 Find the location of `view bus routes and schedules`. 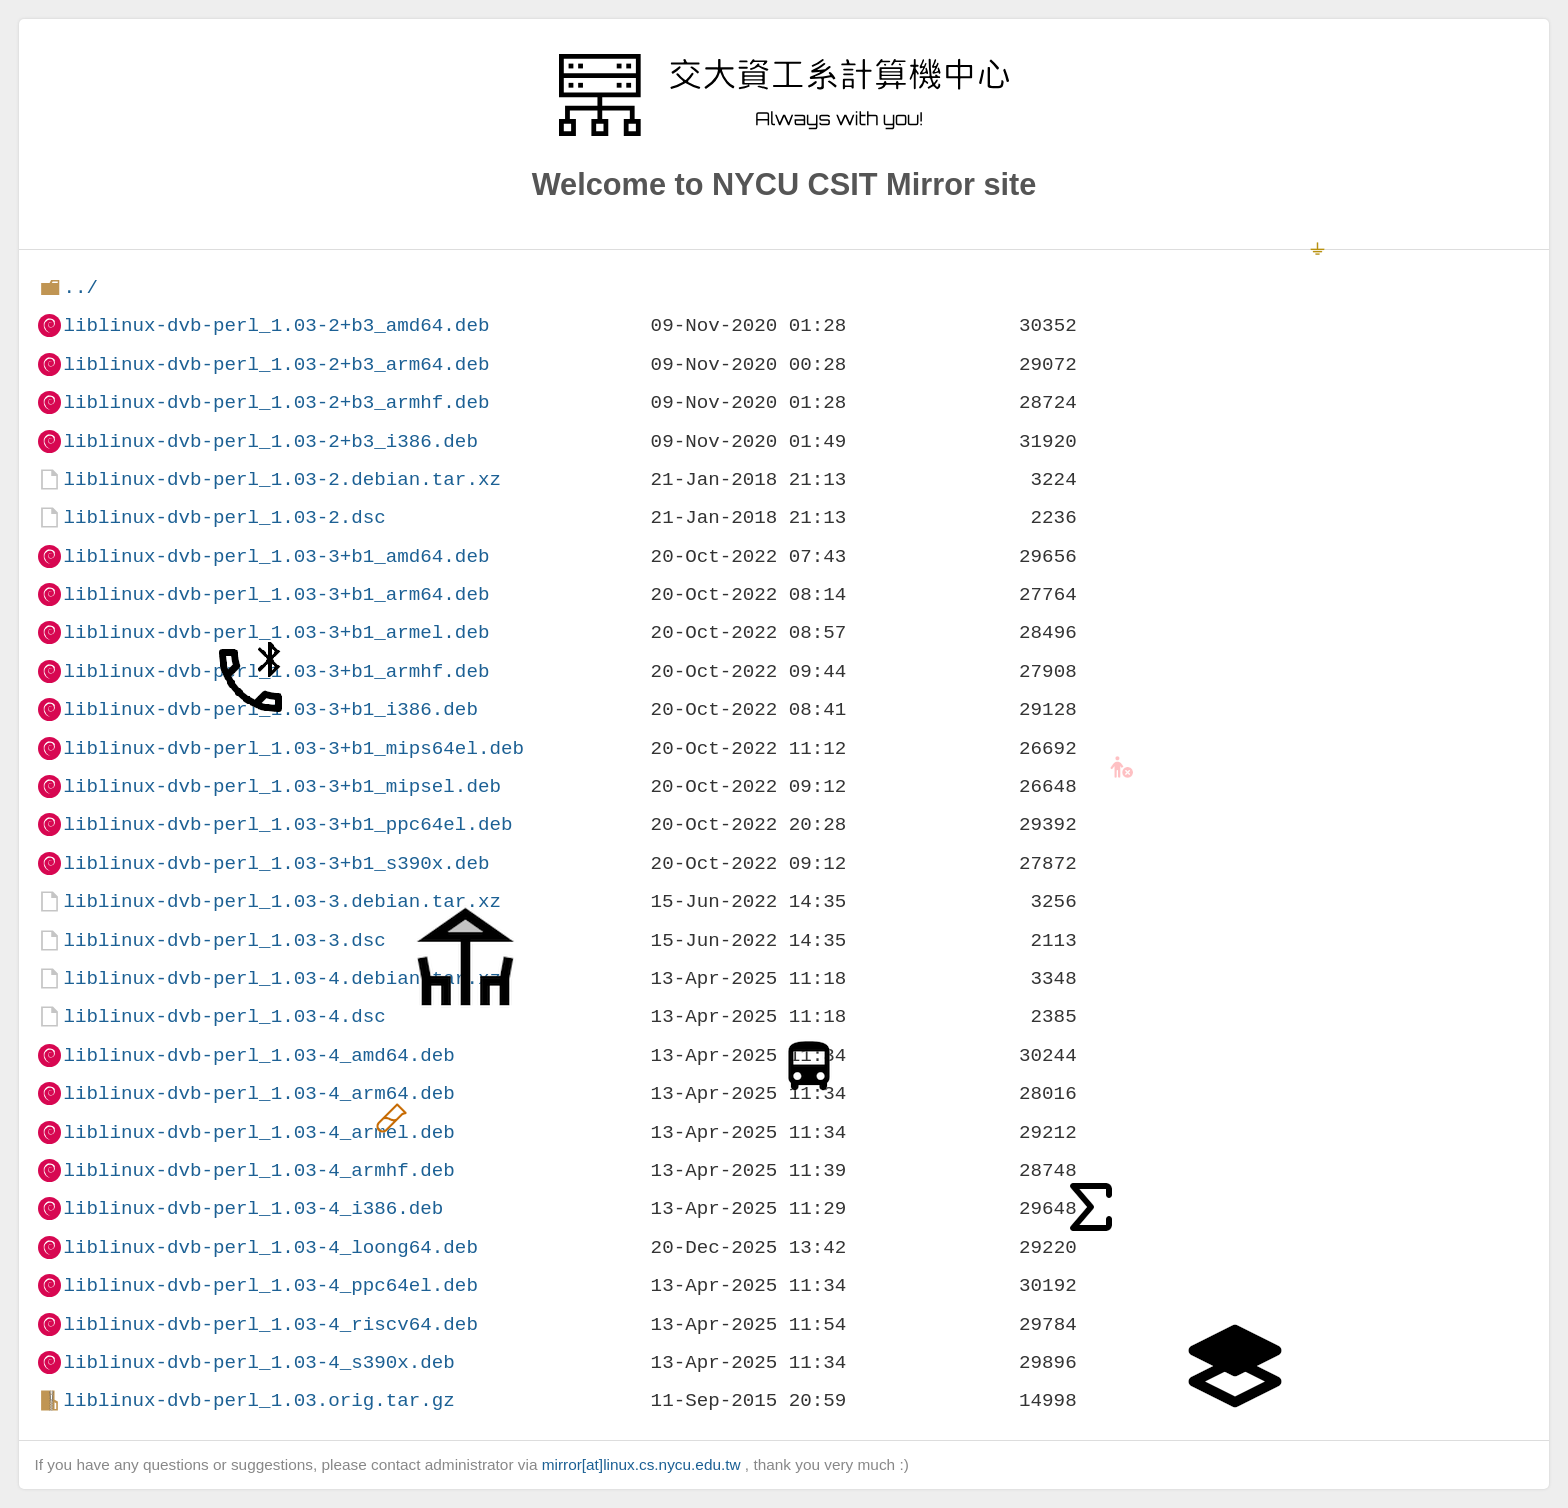

view bus routes and schedules is located at coordinates (809, 1067).